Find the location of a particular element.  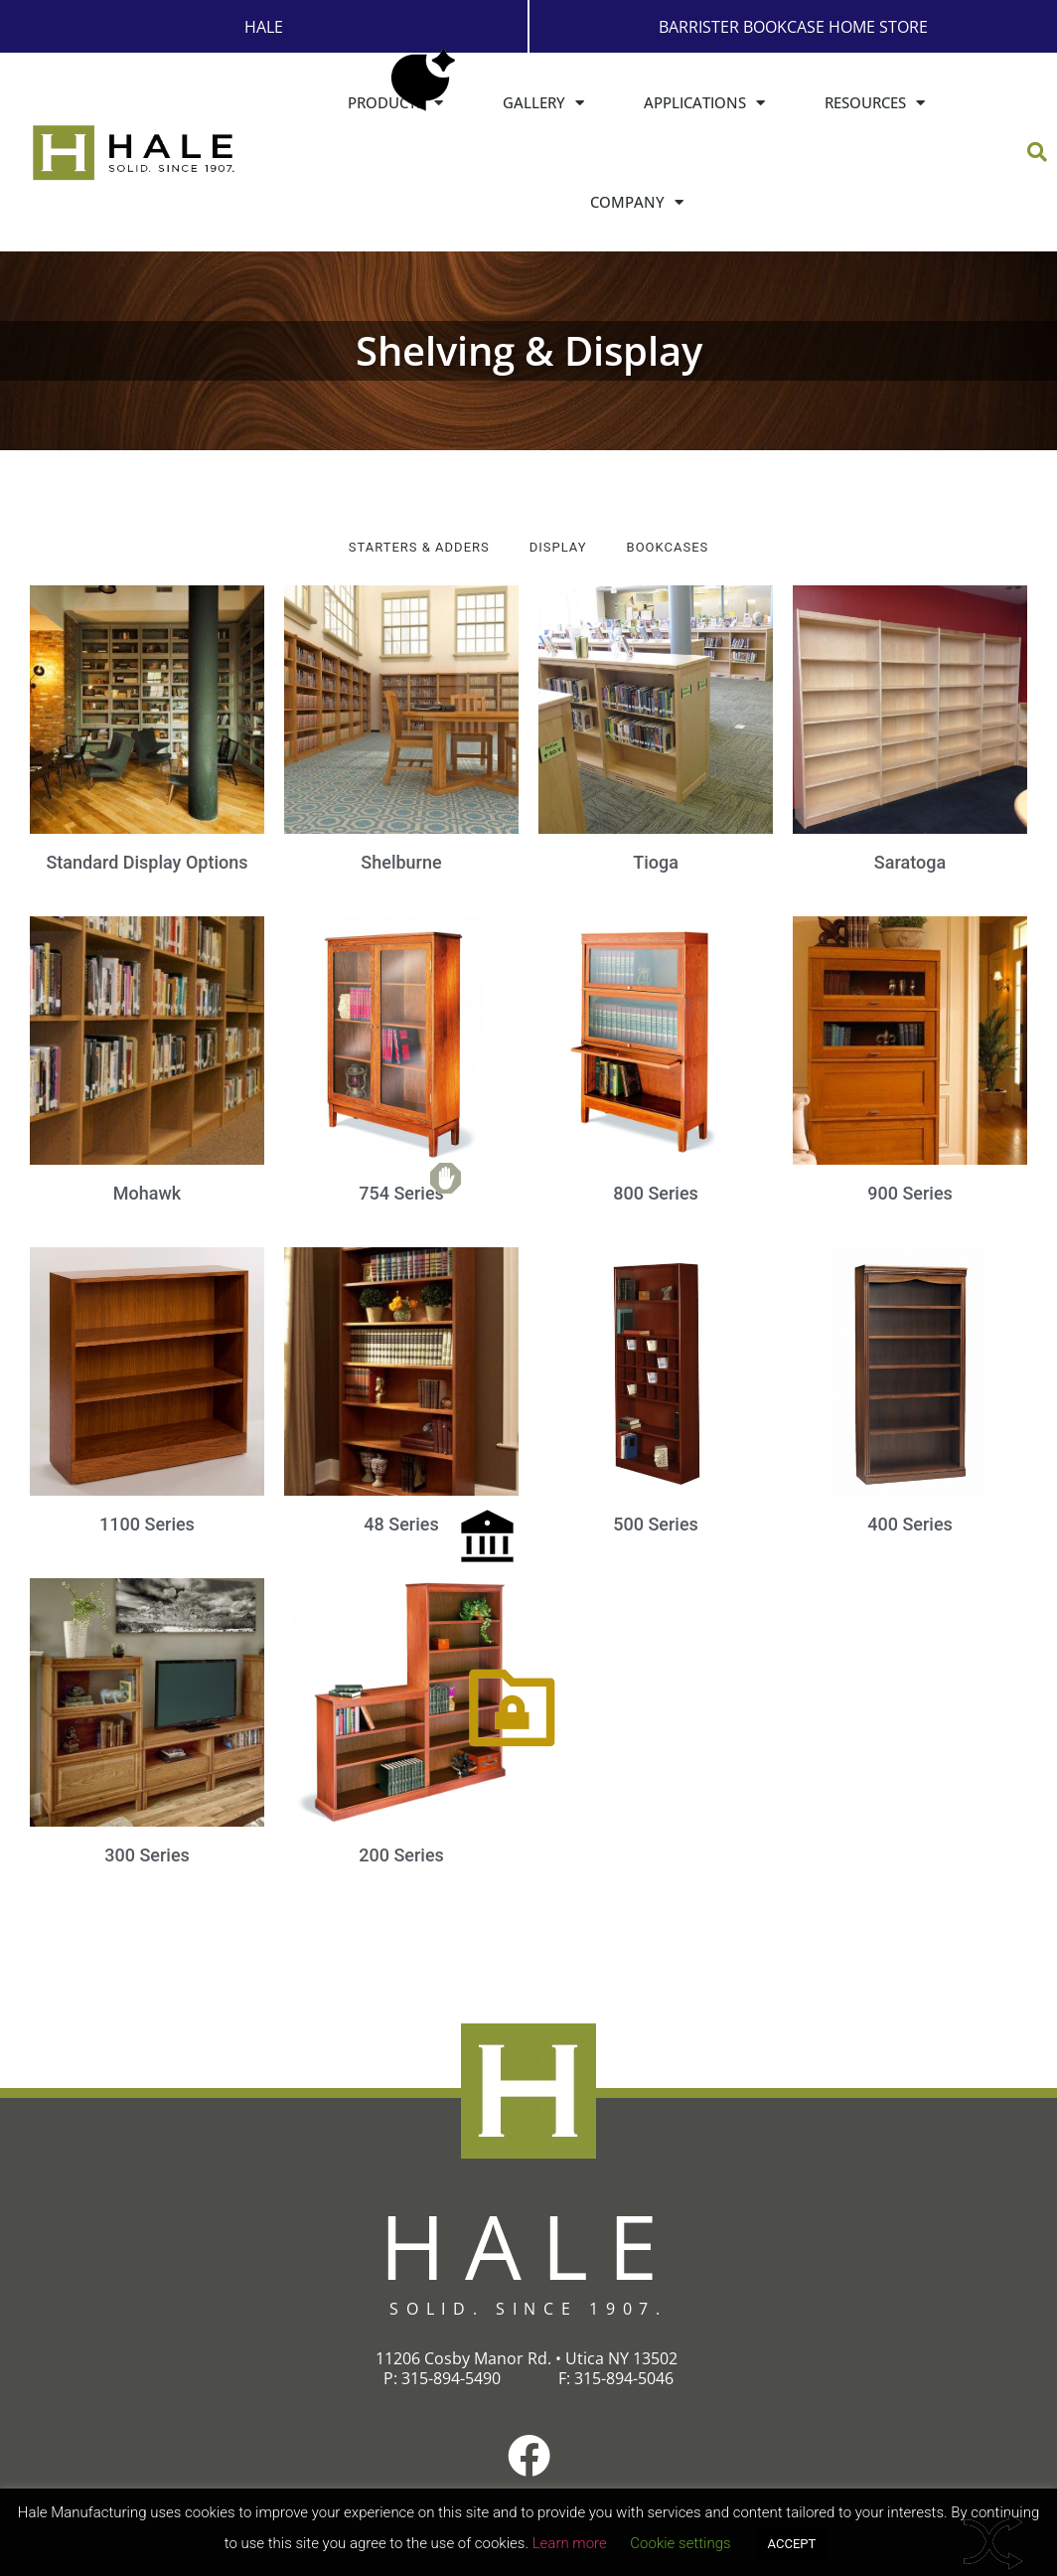

start a conversation with AI assistant is located at coordinates (420, 80).